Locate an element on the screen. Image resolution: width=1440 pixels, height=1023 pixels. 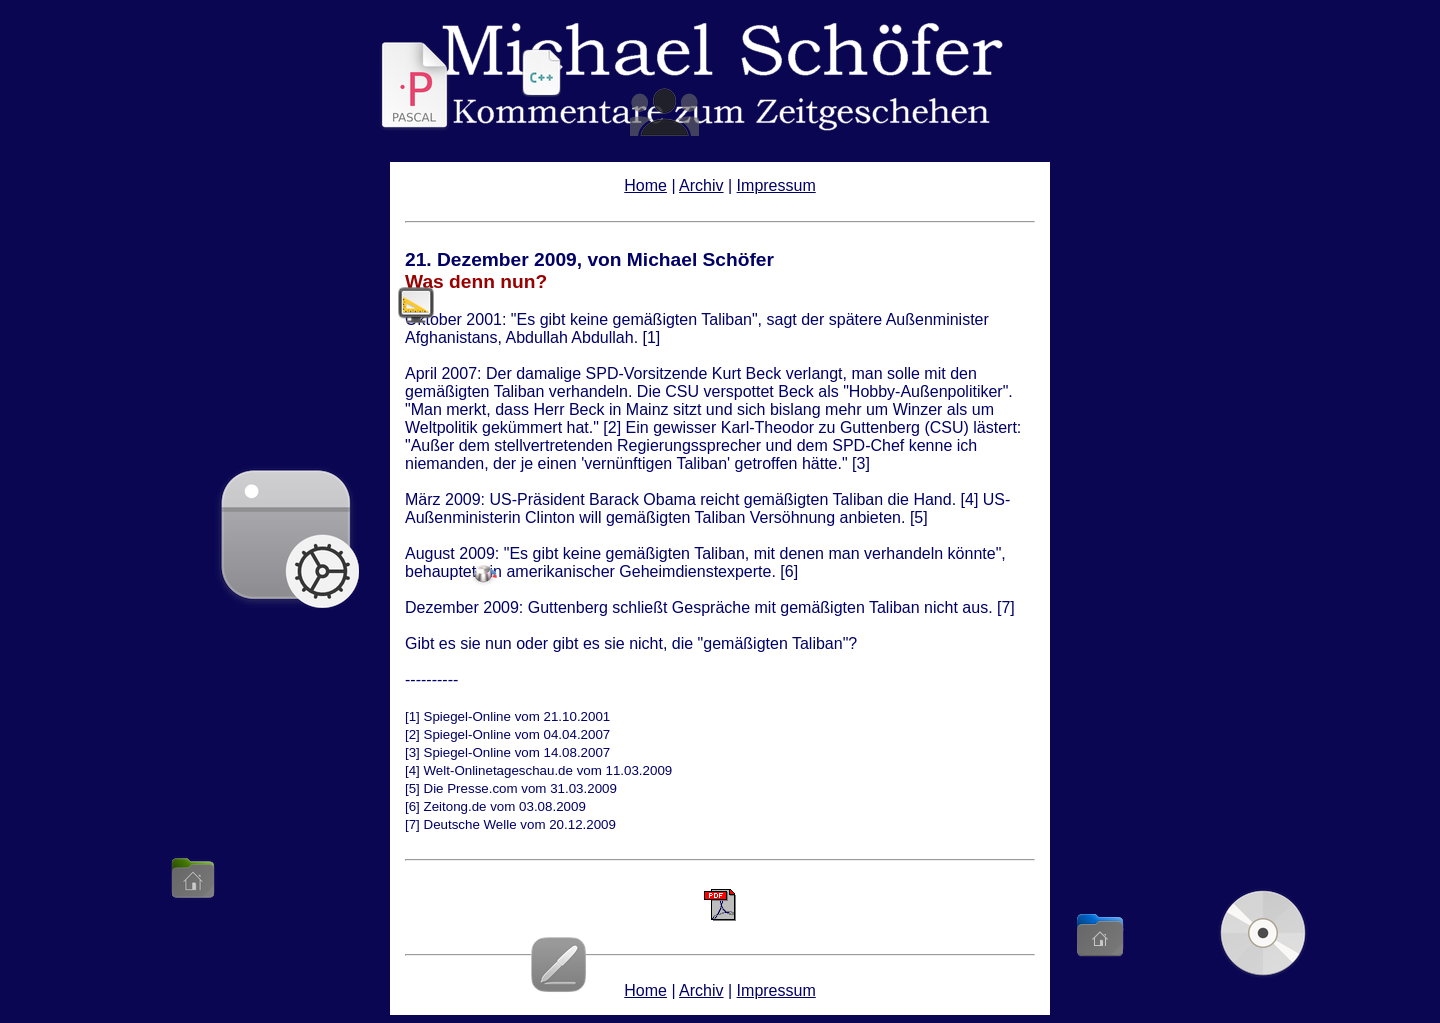
open Pages for document editing is located at coordinates (558, 964).